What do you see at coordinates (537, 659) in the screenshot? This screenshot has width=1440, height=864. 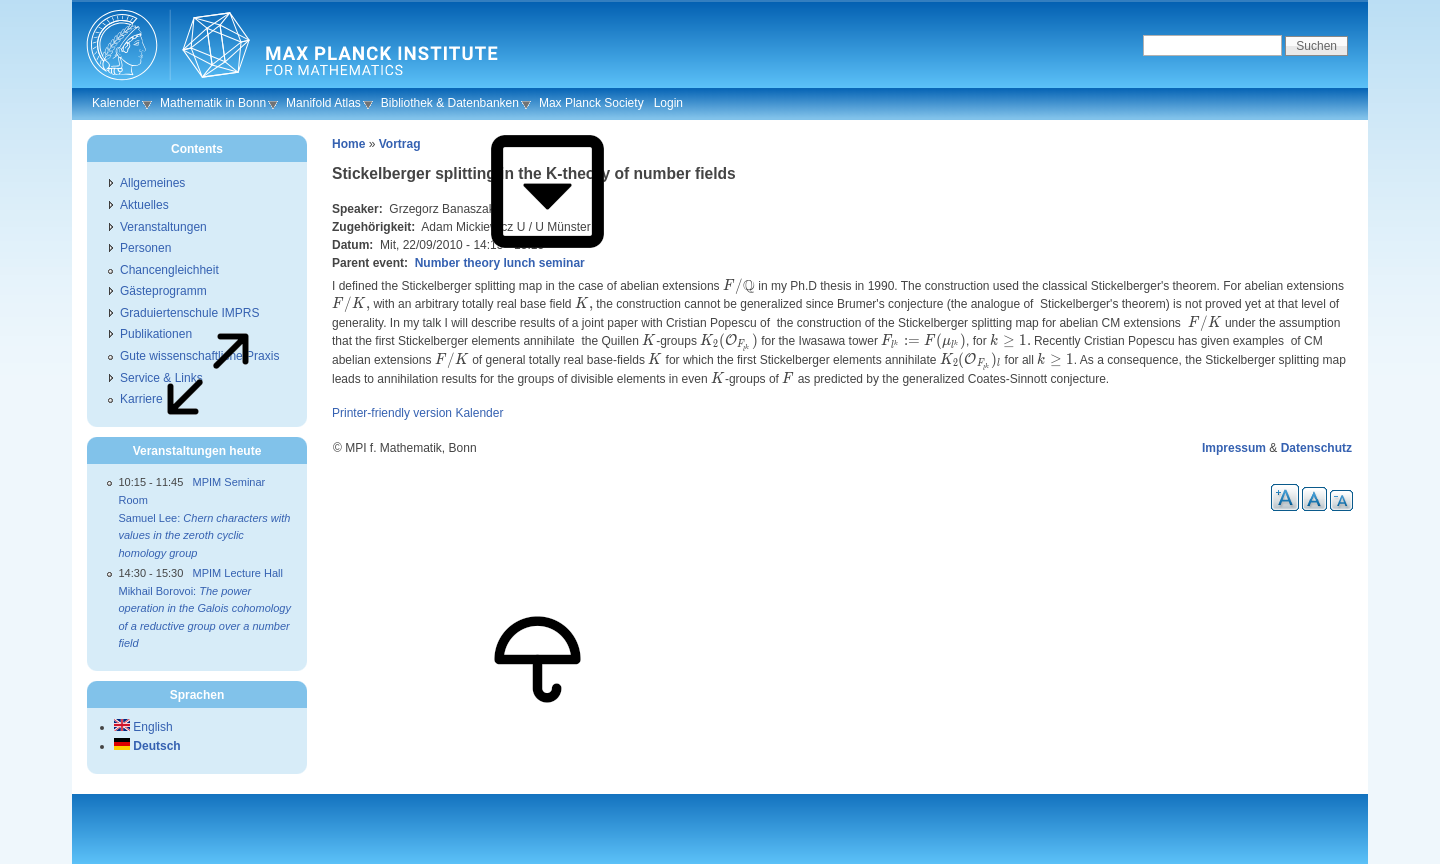 I see `view weather protection or rain forecast` at bounding box center [537, 659].